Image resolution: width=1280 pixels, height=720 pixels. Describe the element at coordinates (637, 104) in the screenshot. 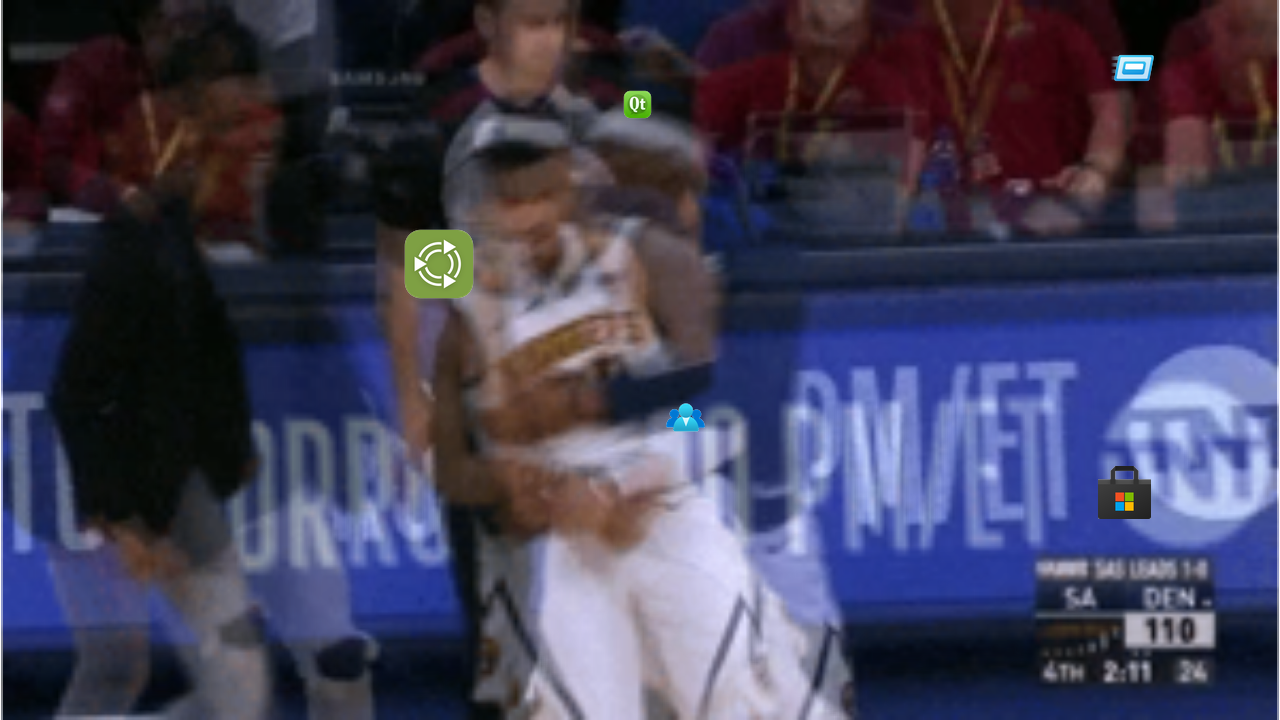

I see `open qt linguist translation tool` at that location.